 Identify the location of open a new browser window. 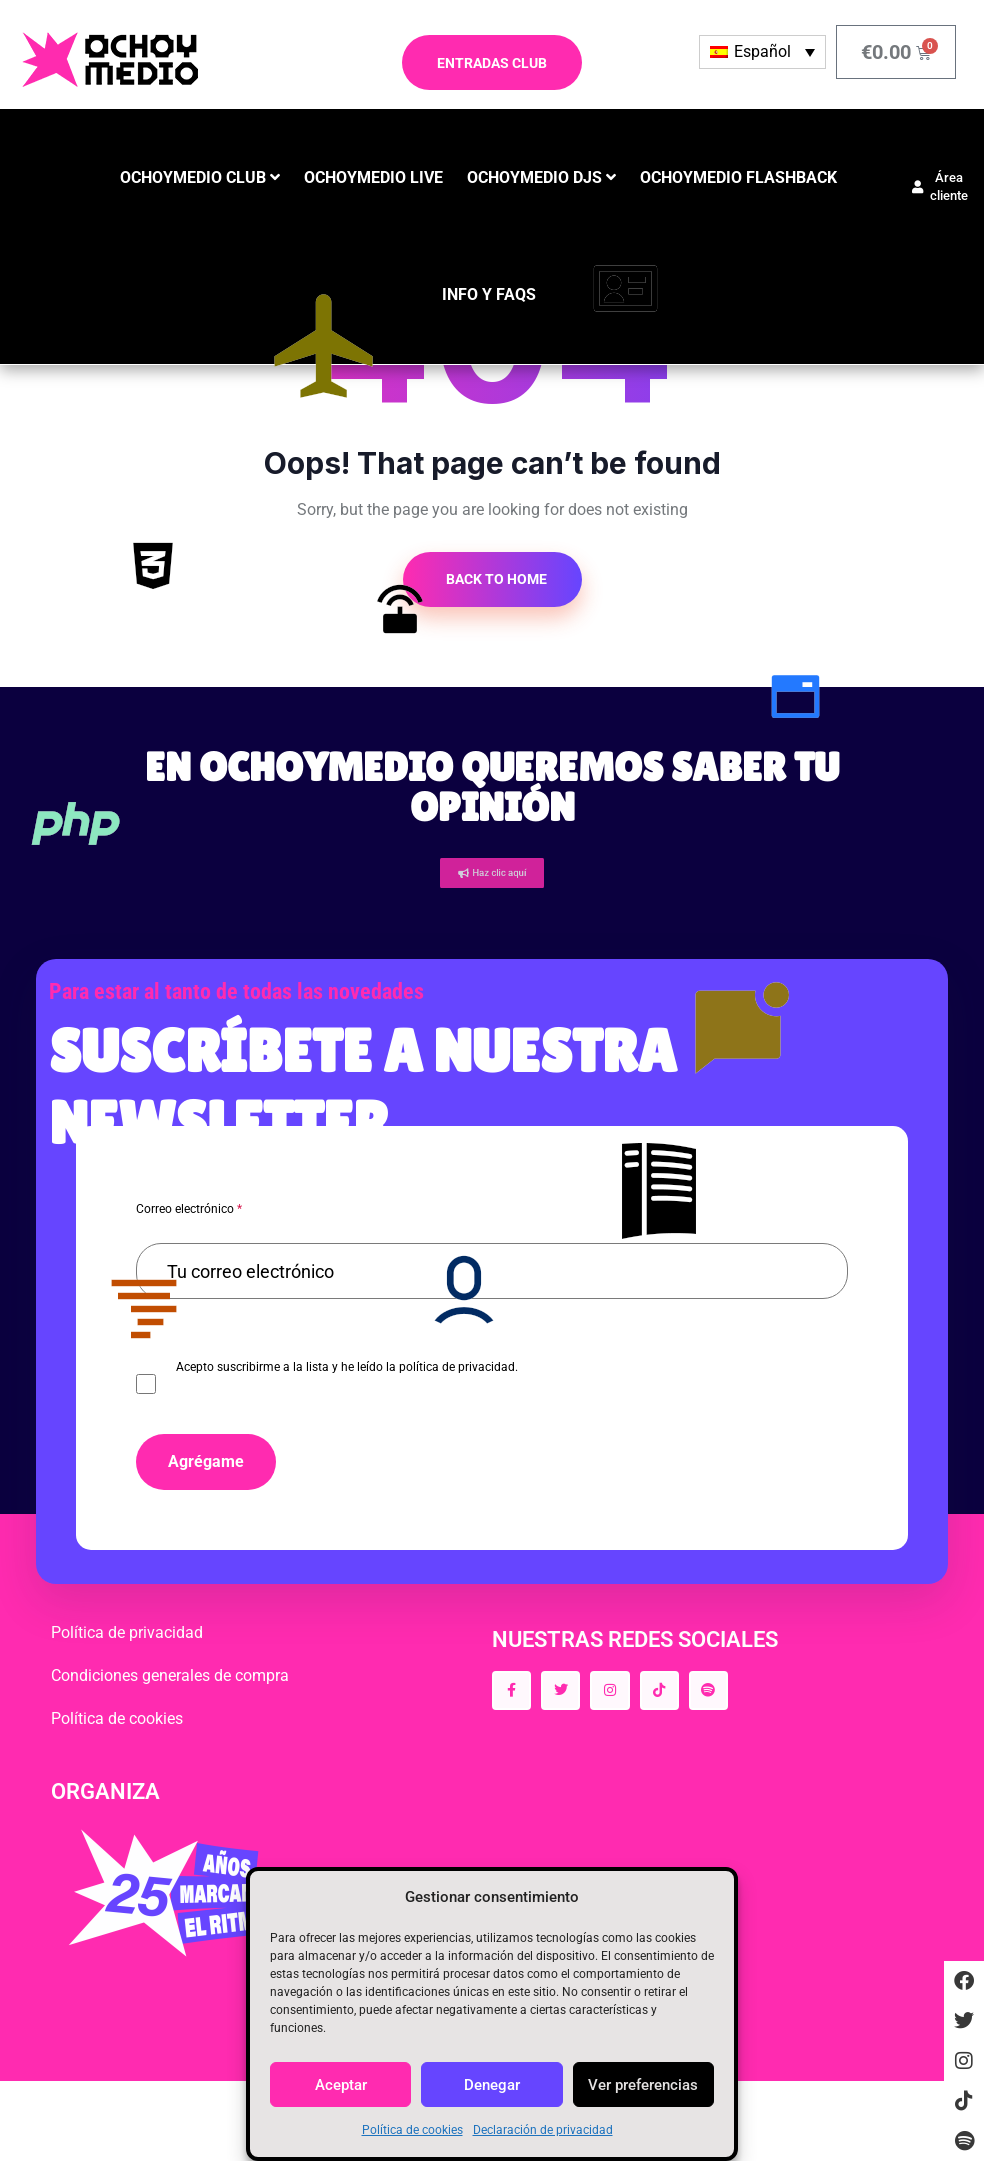
(795, 696).